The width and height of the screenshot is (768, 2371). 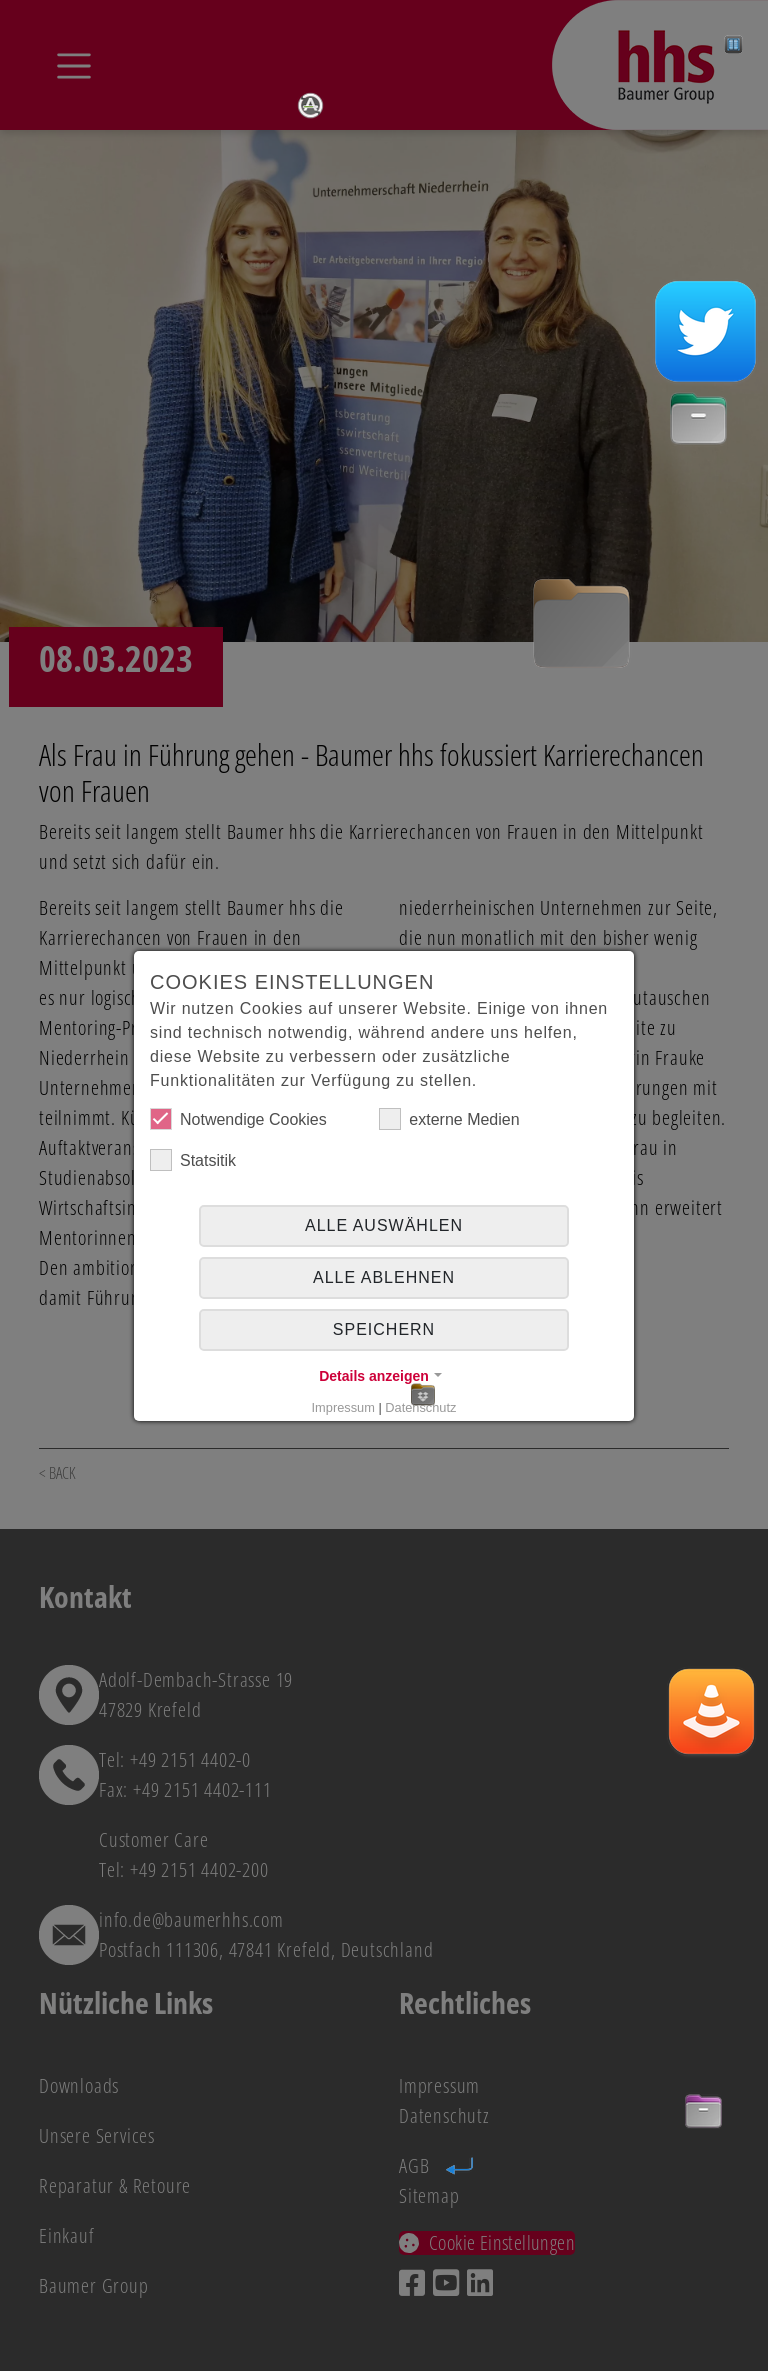 I want to click on open VLC media player, so click(x=711, y=1711).